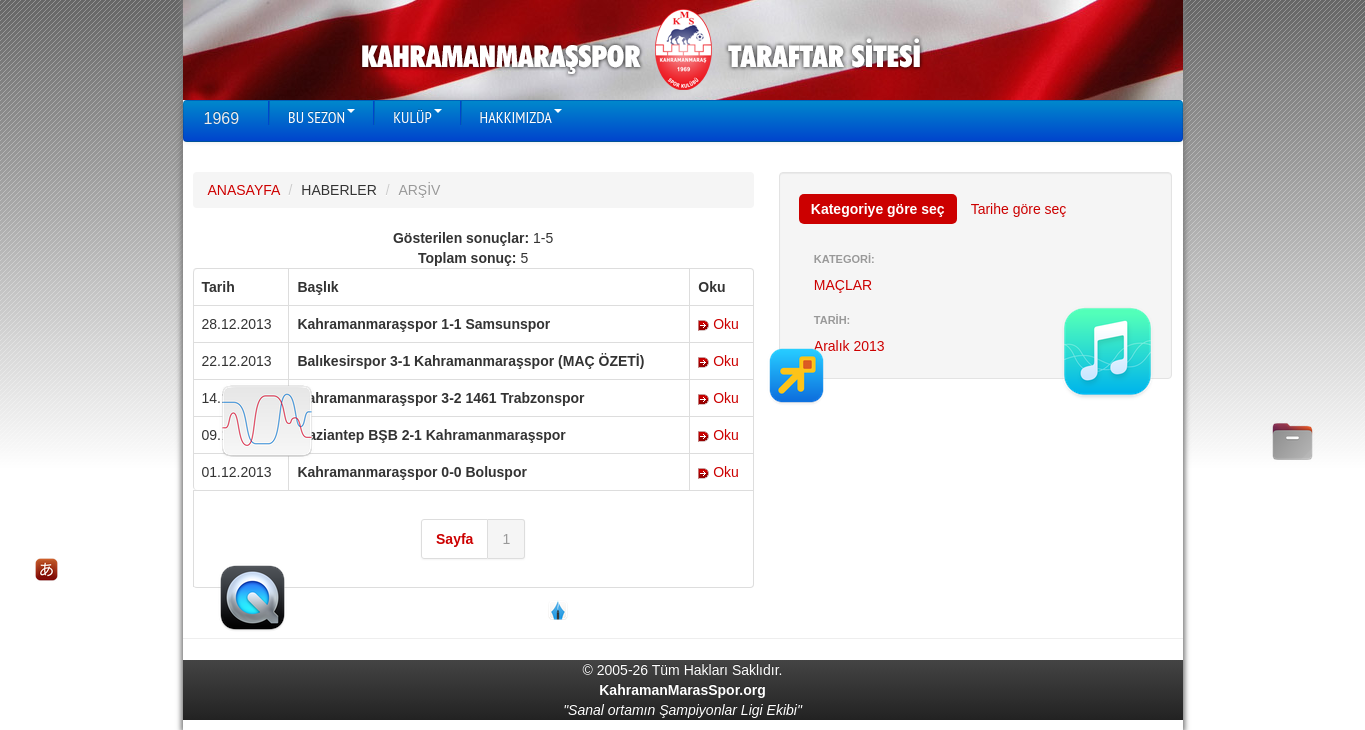 This screenshot has width=1365, height=730. What do you see at coordinates (1107, 351) in the screenshot?
I see `open elisa music player` at bounding box center [1107, 351].